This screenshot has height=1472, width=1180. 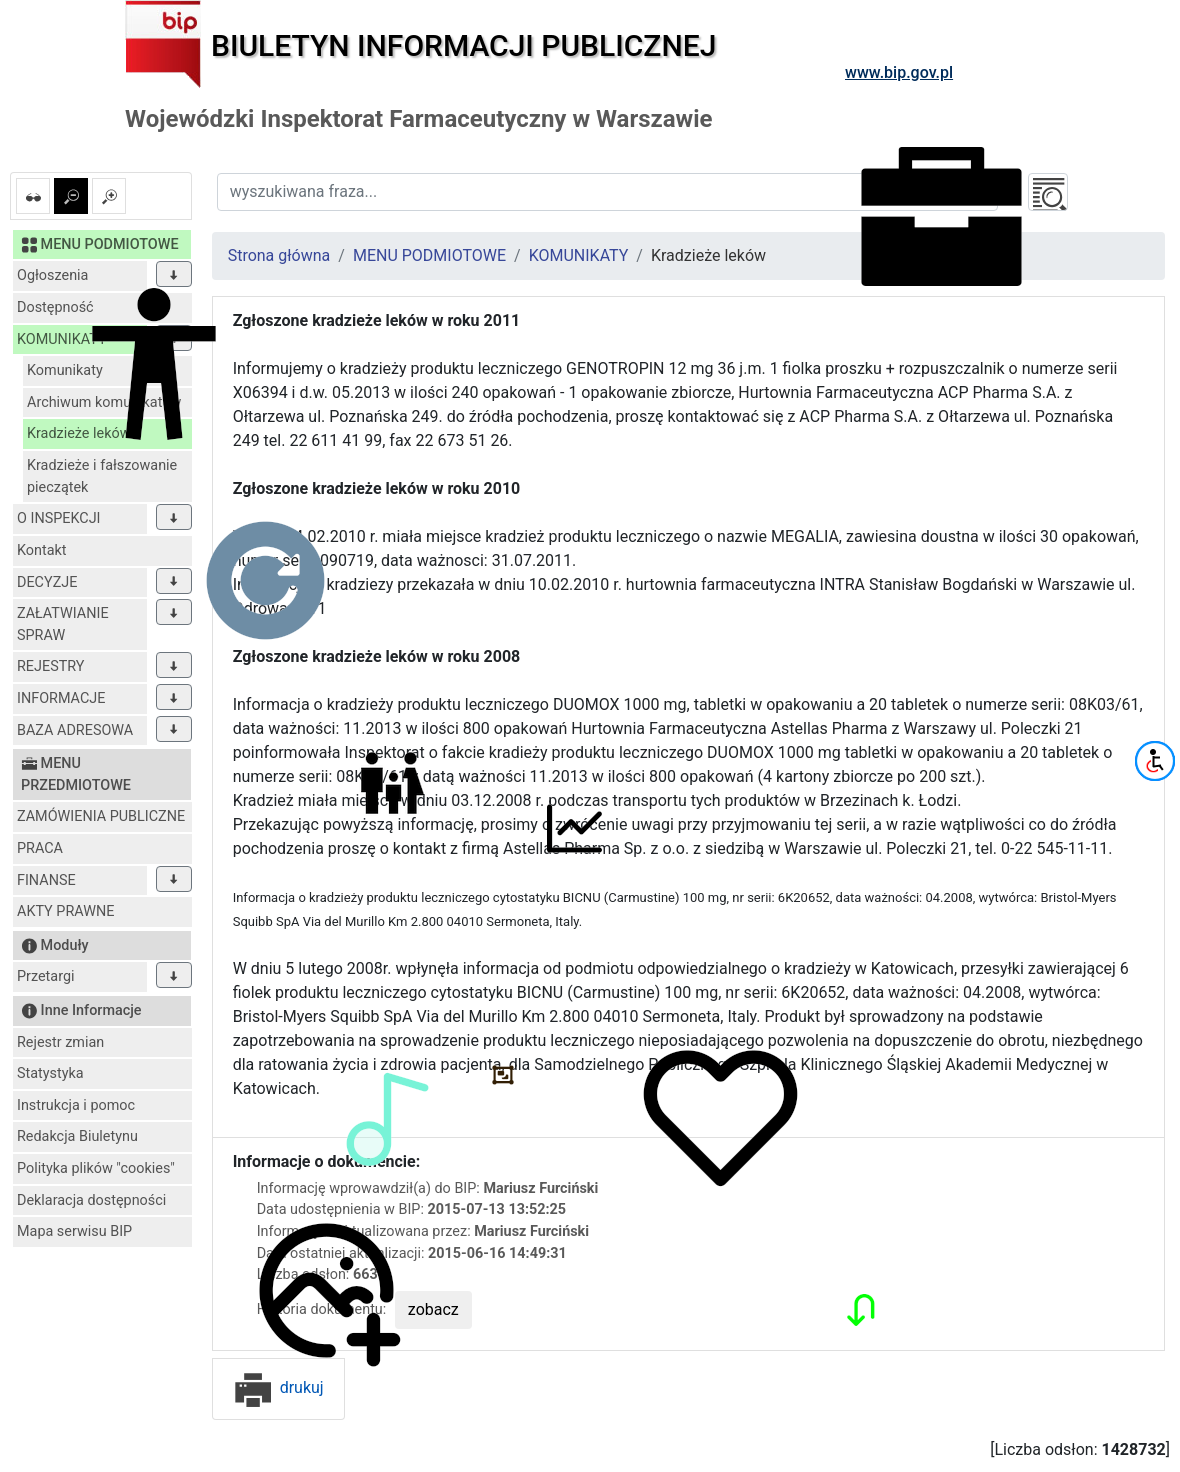 I want to click on refresh or reload content, so click(x=265, y=580).